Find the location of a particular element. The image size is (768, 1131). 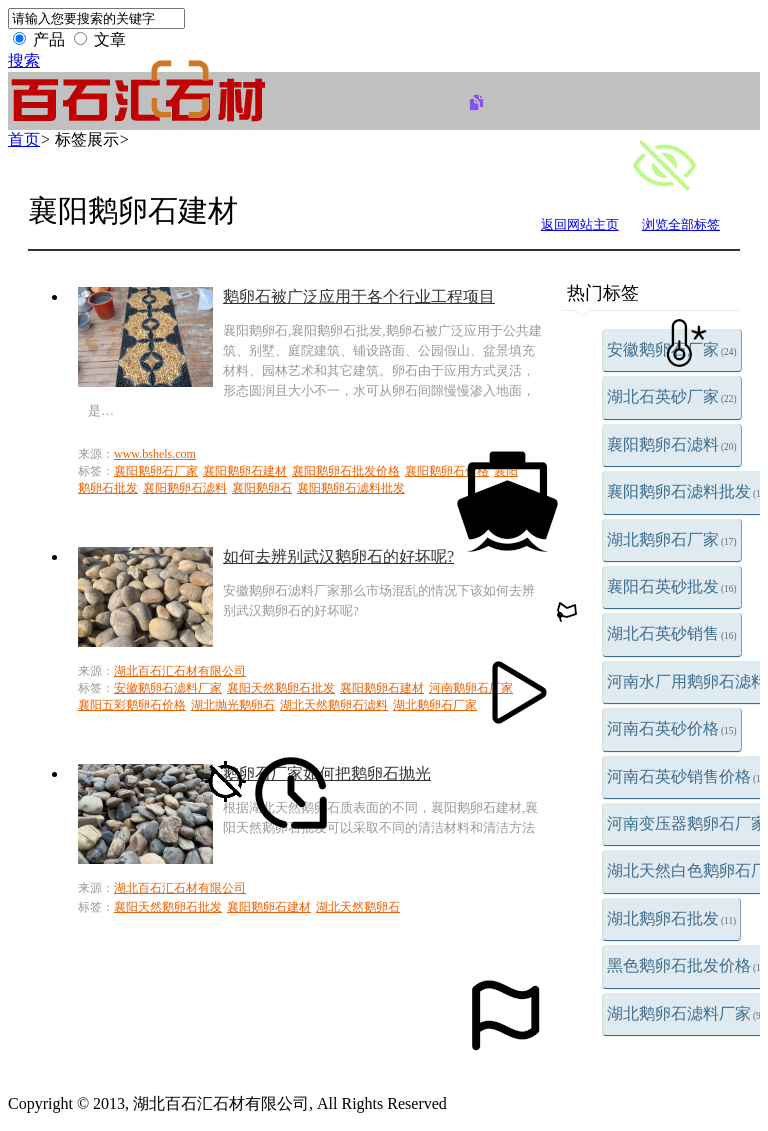

access boat or ferry transportation options is located at coordinates (507, 503).